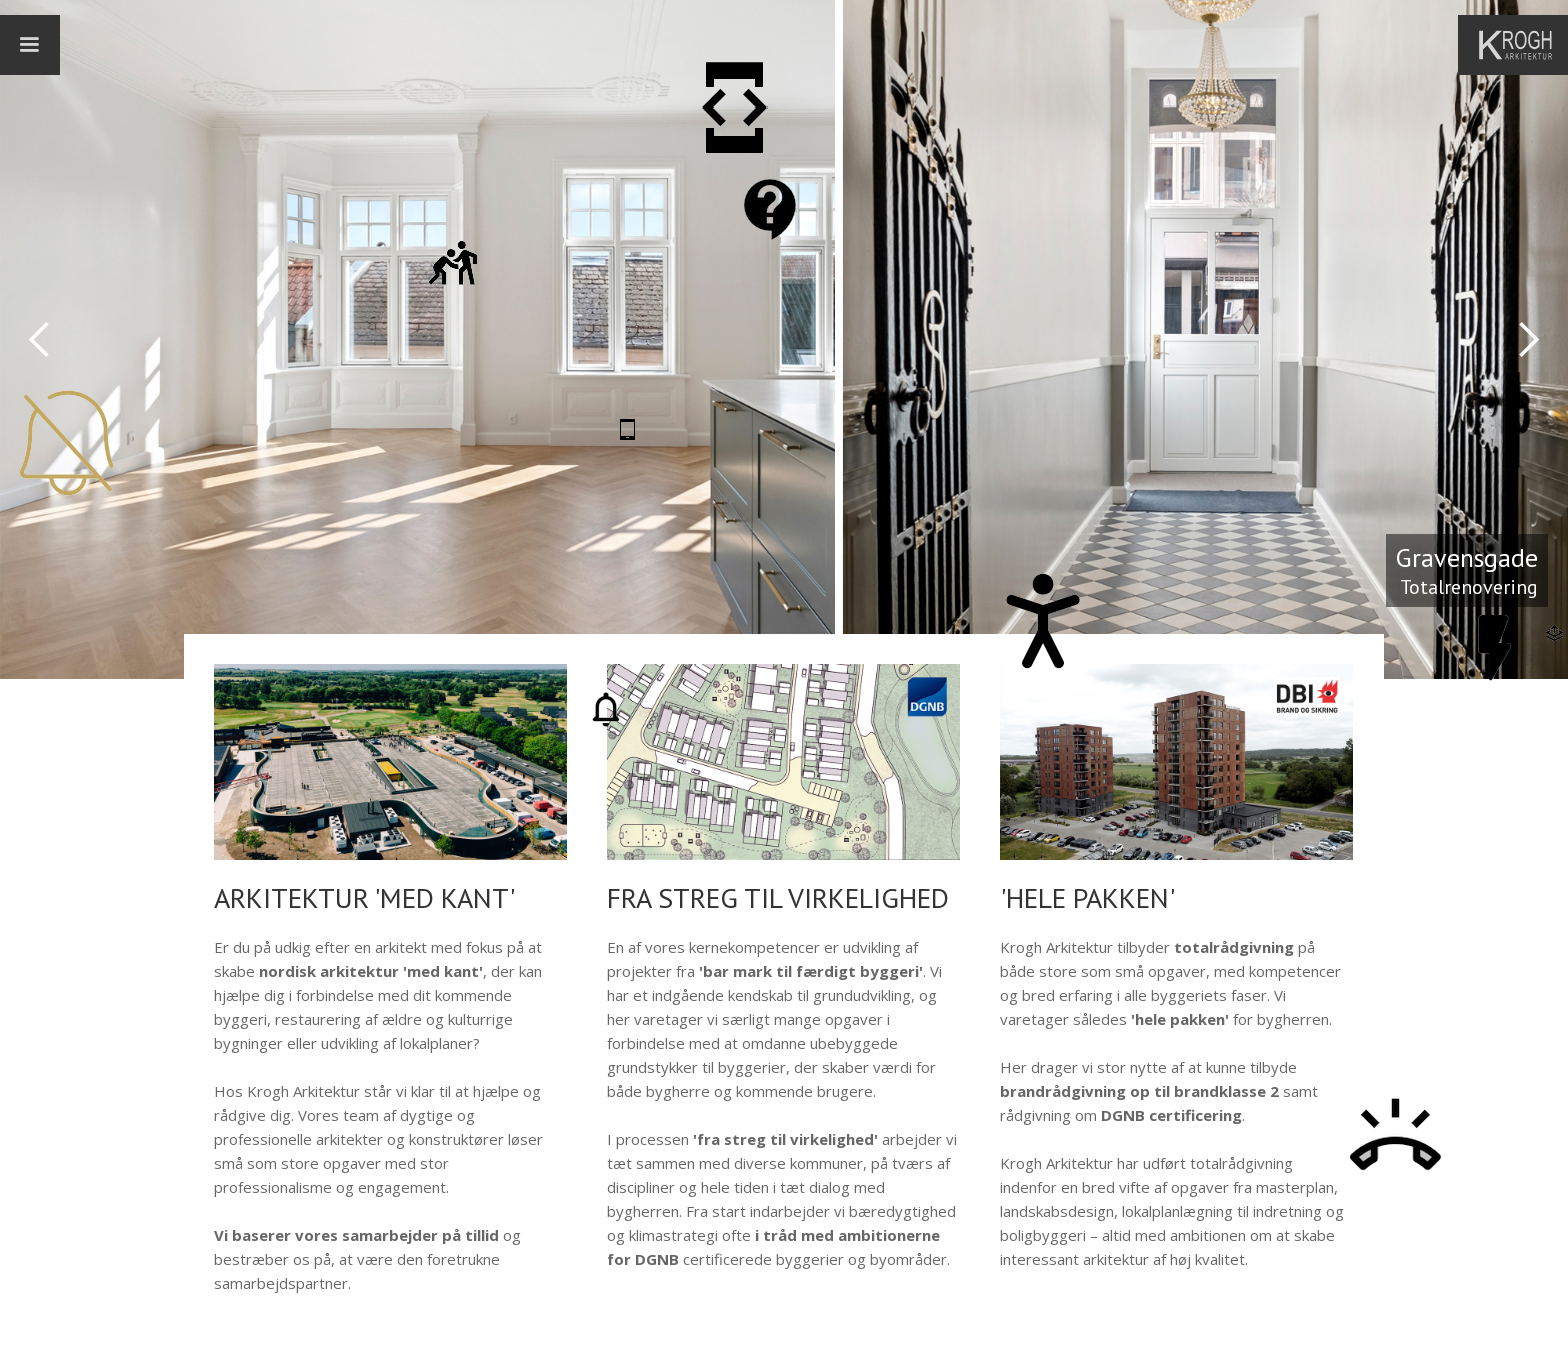 This screenshot has height=1358, width=1568. What do you see at coordinates (734, 107) in the screenshot?
I see `enable developer mode on device` at bounding box center [734, 107].